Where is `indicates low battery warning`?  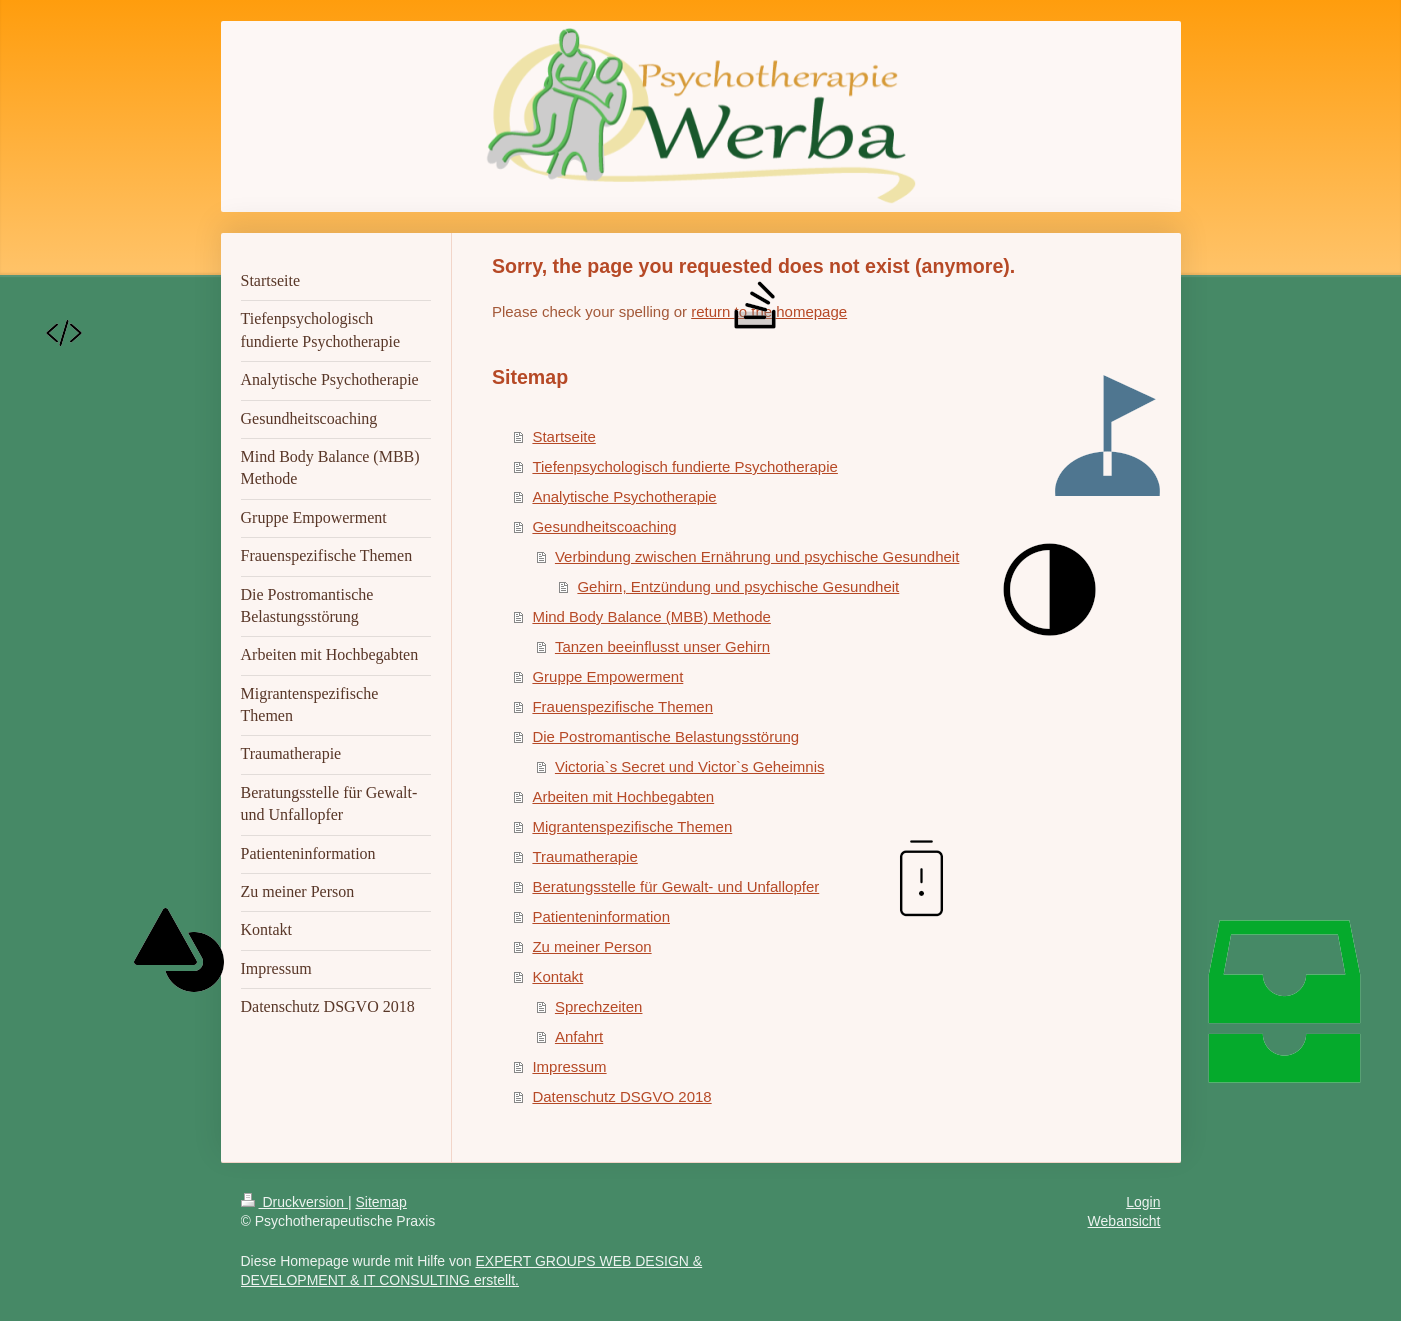
indicates low battery warning is located at coordinates (921, 879).